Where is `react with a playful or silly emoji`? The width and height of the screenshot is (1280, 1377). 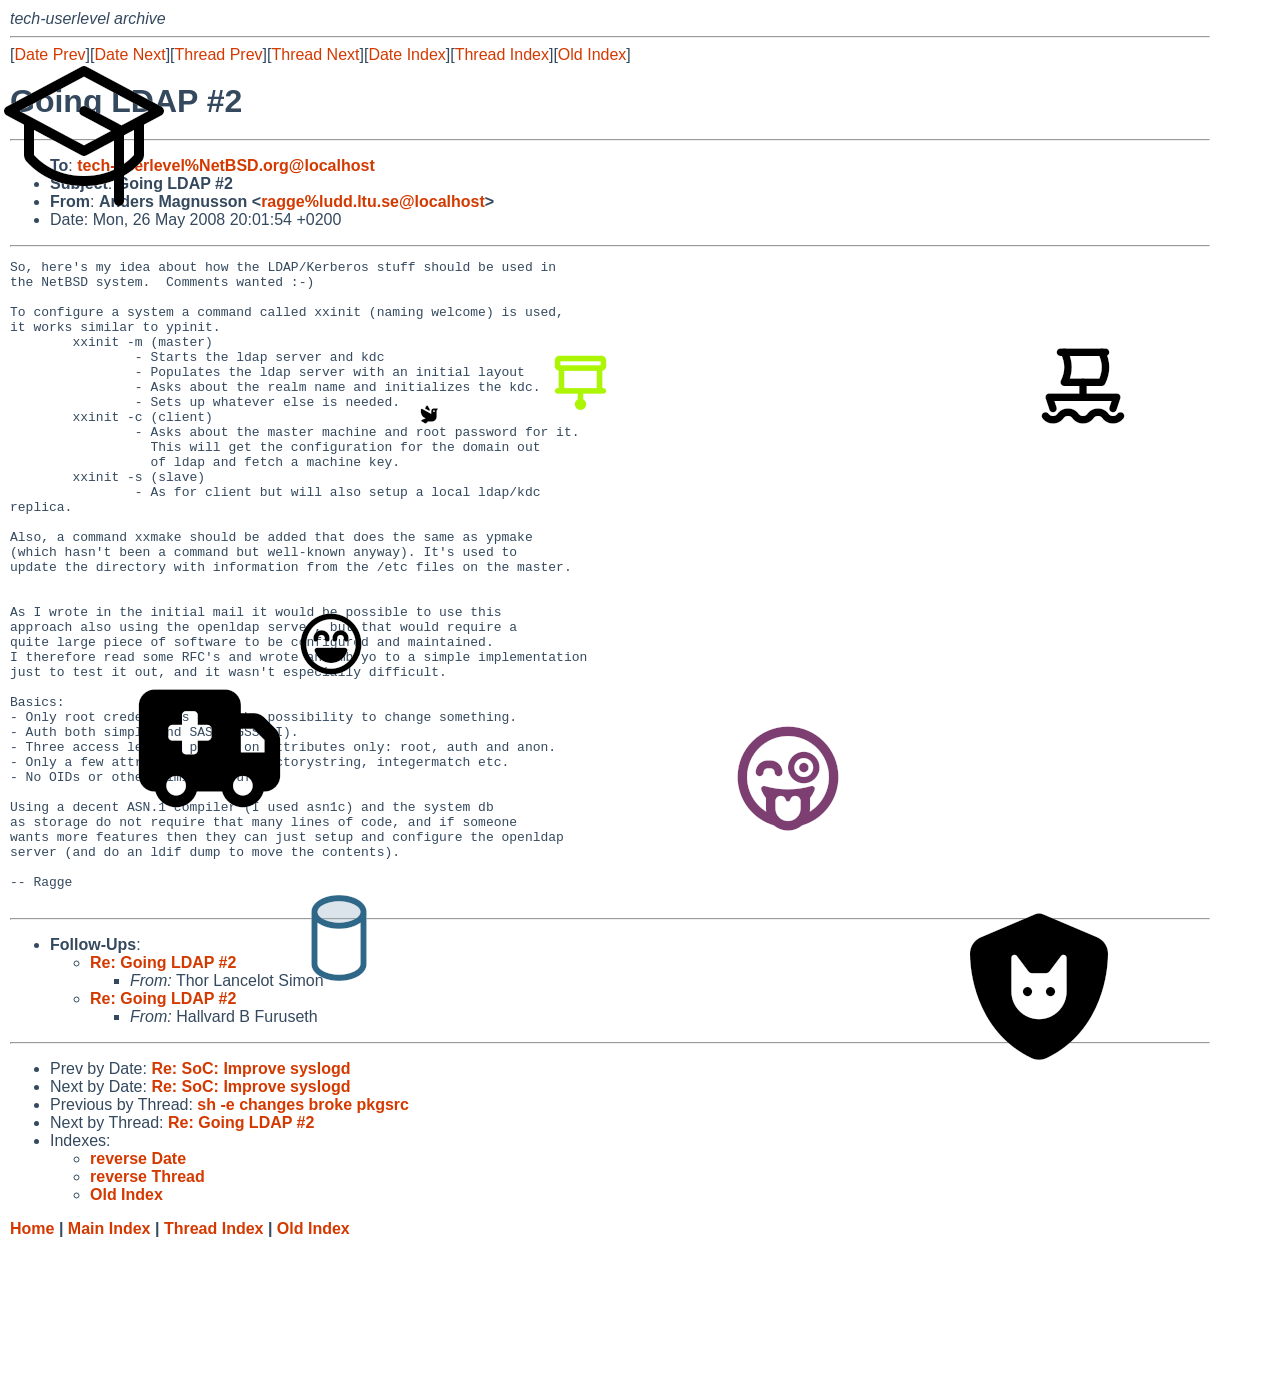 react with a playful or silly emoji is located at coordinates (788, 777).